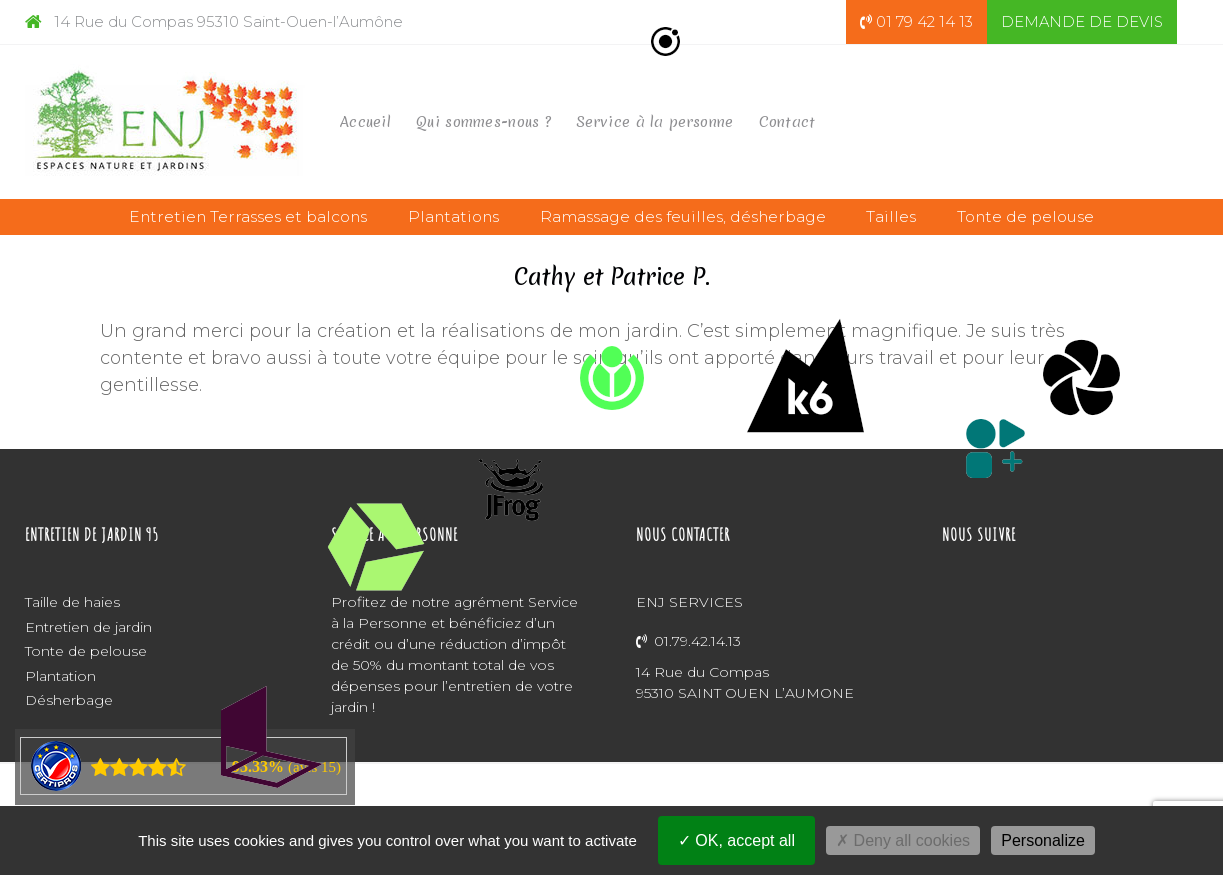 The width and height of the screenshot is (1223, 875). What do you see at coordinates (1081, 377) in the screenshot?
I see `open immich photo management app` at bounding box center [1081, 377].